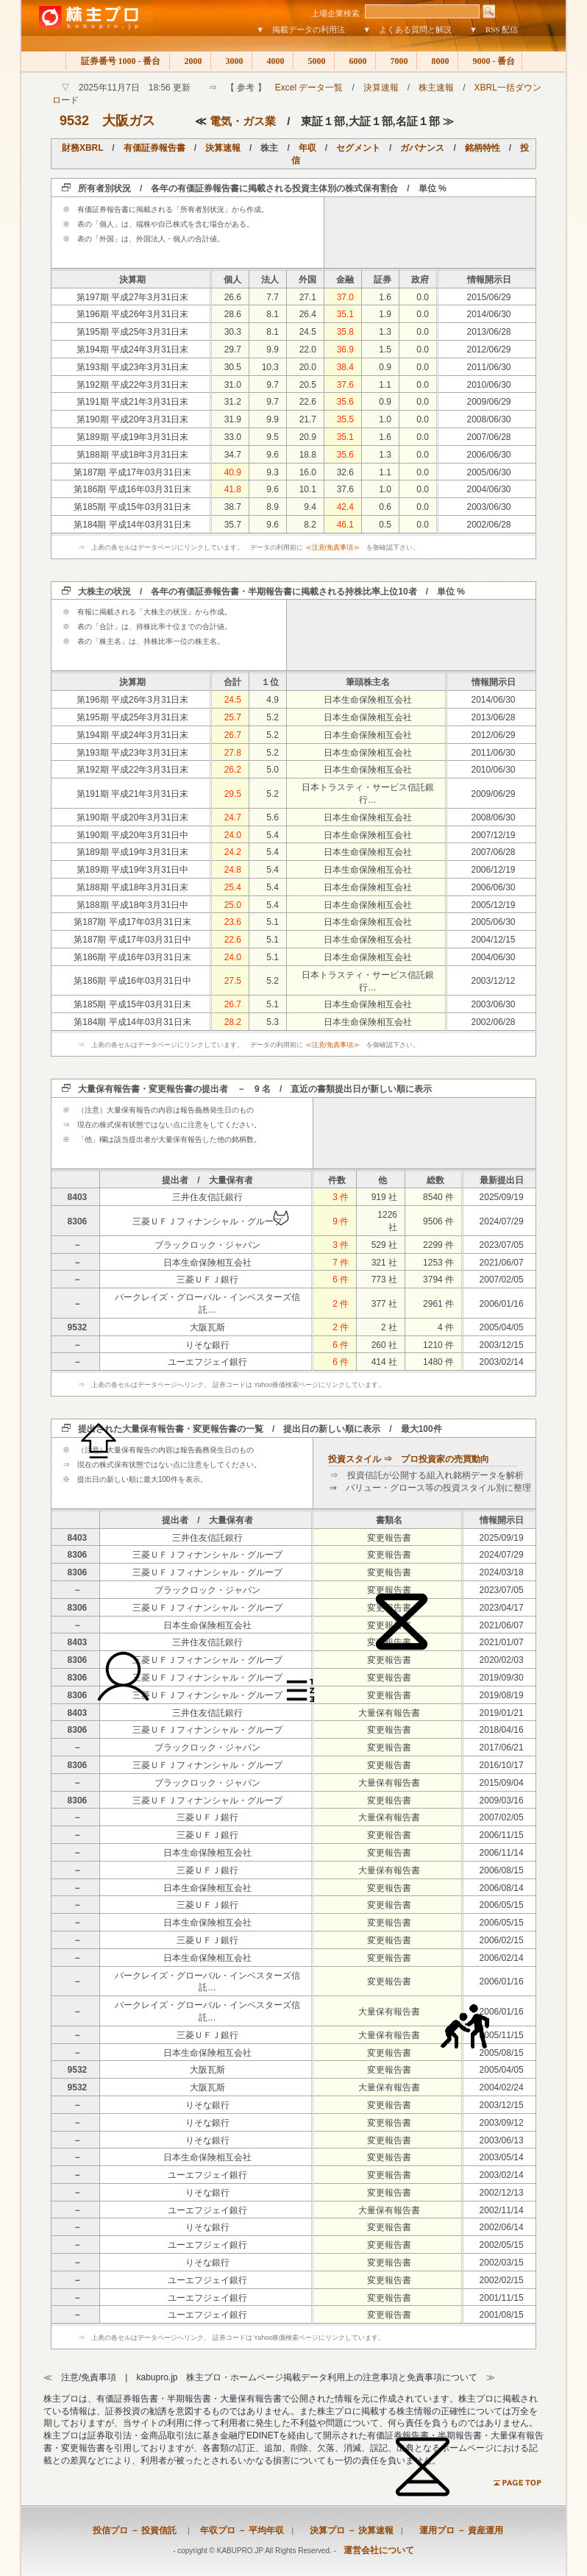 The height and width of the screenshot is (2576, 587). What do you see at coordinates (301, 1690) in the screenshot?
I see `switch to right-to-left numbered list format` at bounding box center [301, 1690].